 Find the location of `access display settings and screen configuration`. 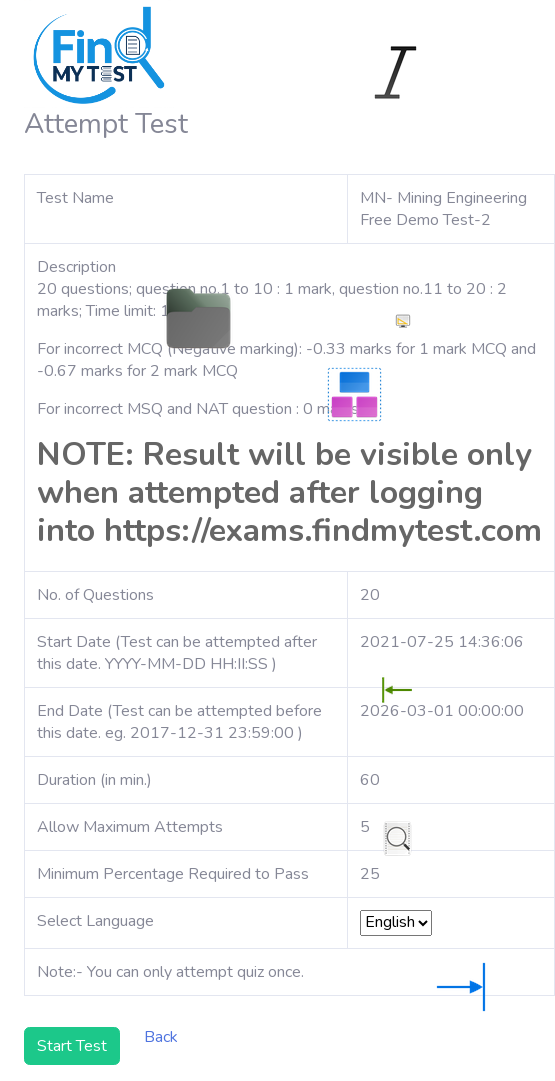

access display settings and screen configuration is located at coordinates (403, 321).